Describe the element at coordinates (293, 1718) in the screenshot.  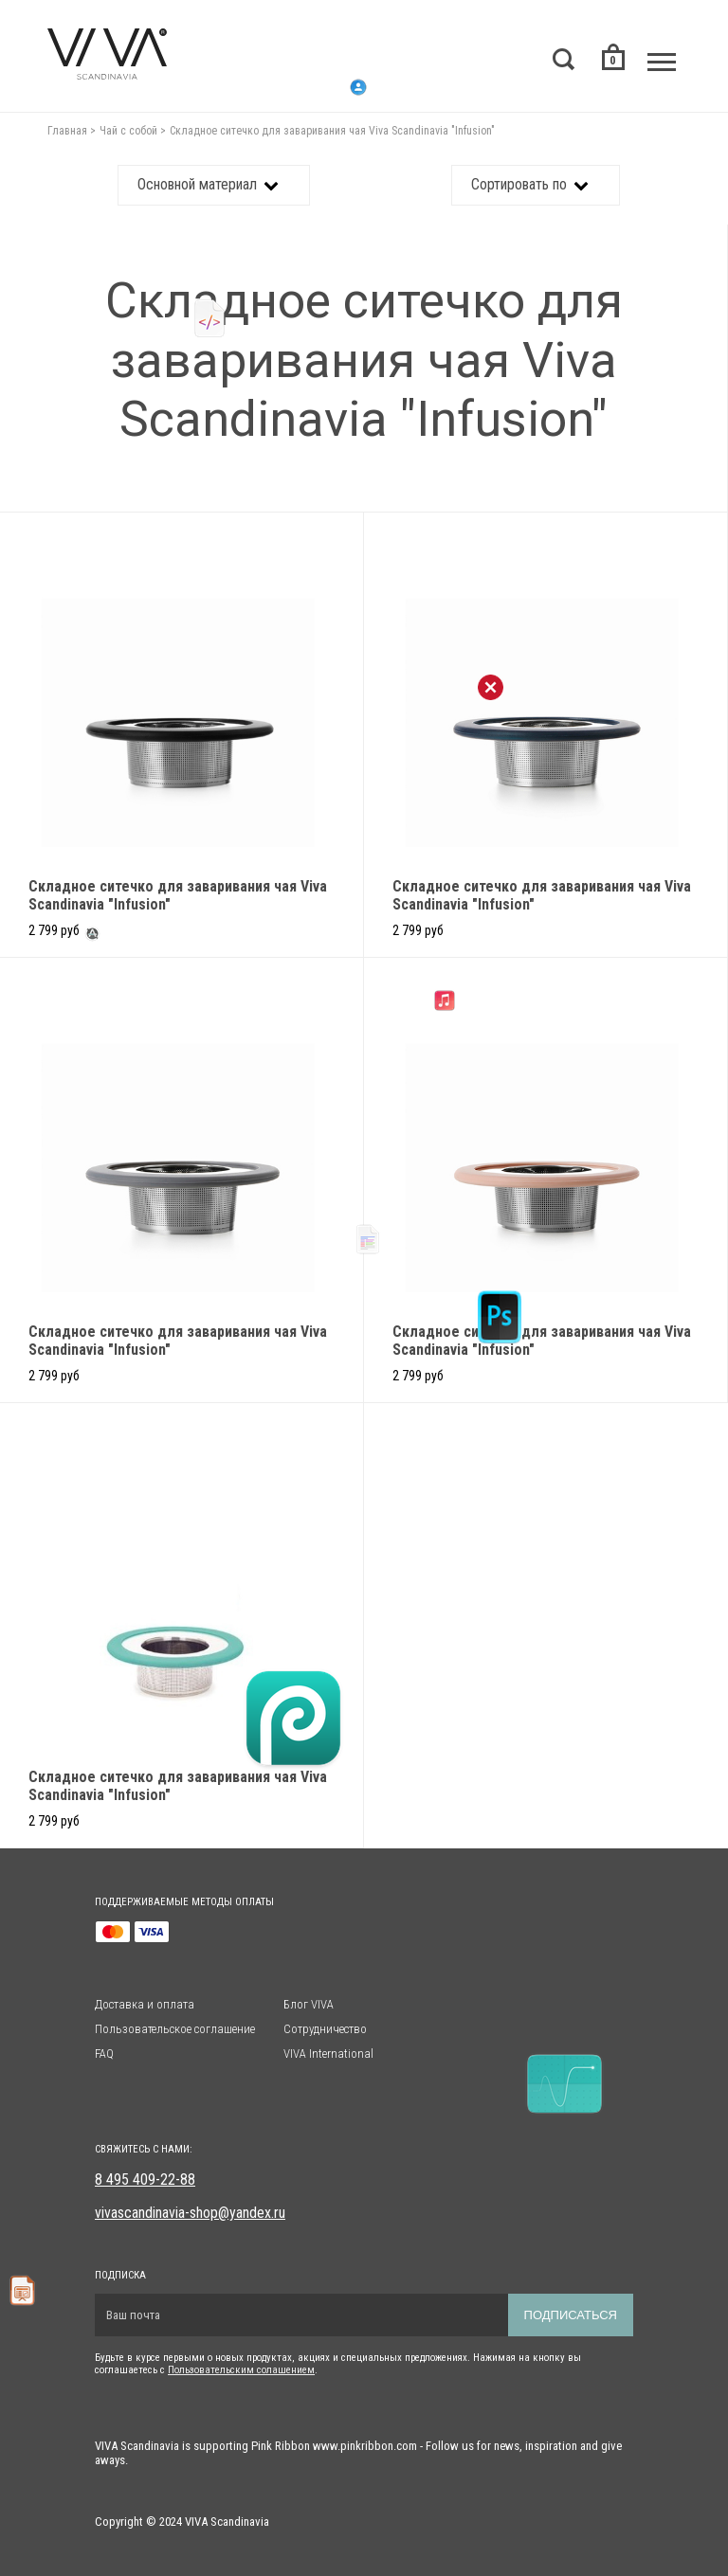
I see `open photopea image editing app` at that location.